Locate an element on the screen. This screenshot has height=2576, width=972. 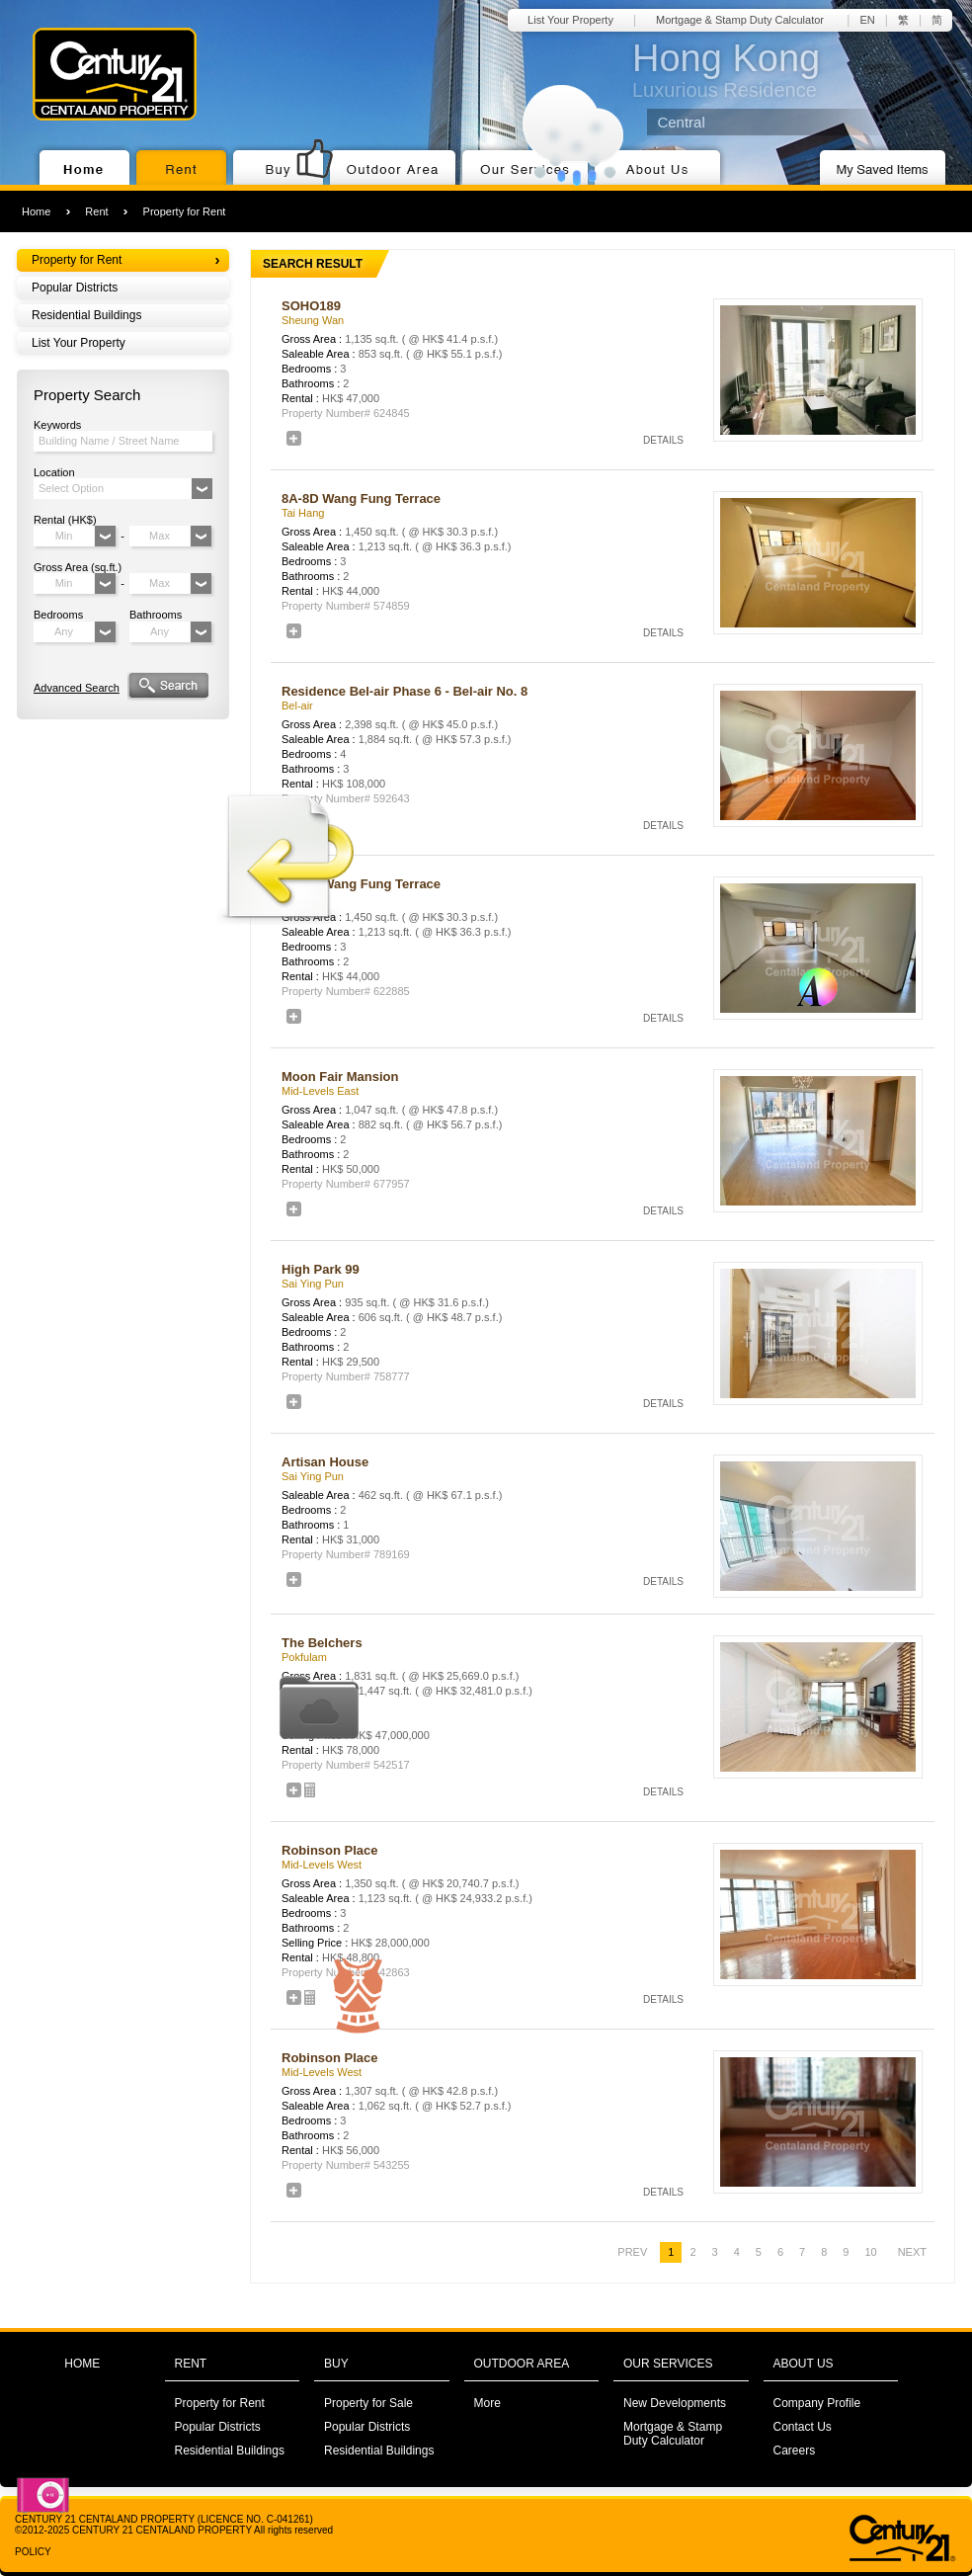
access cloud-synced files and folders is located at coordinates (319, 1707).